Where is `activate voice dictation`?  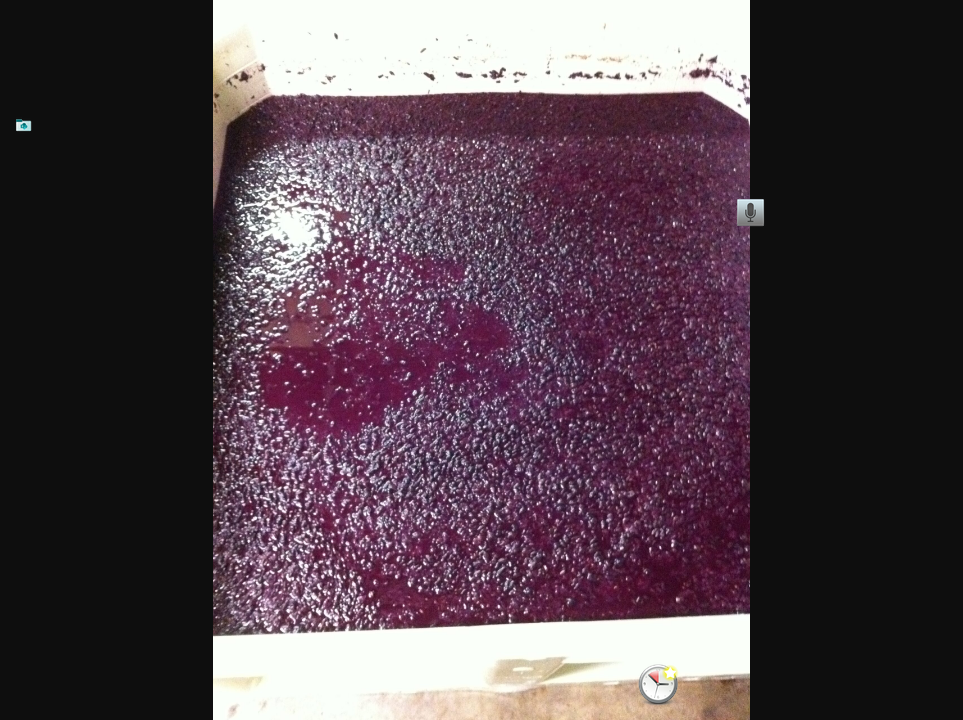 activate voice dictation is located at coordinates (750, 212).